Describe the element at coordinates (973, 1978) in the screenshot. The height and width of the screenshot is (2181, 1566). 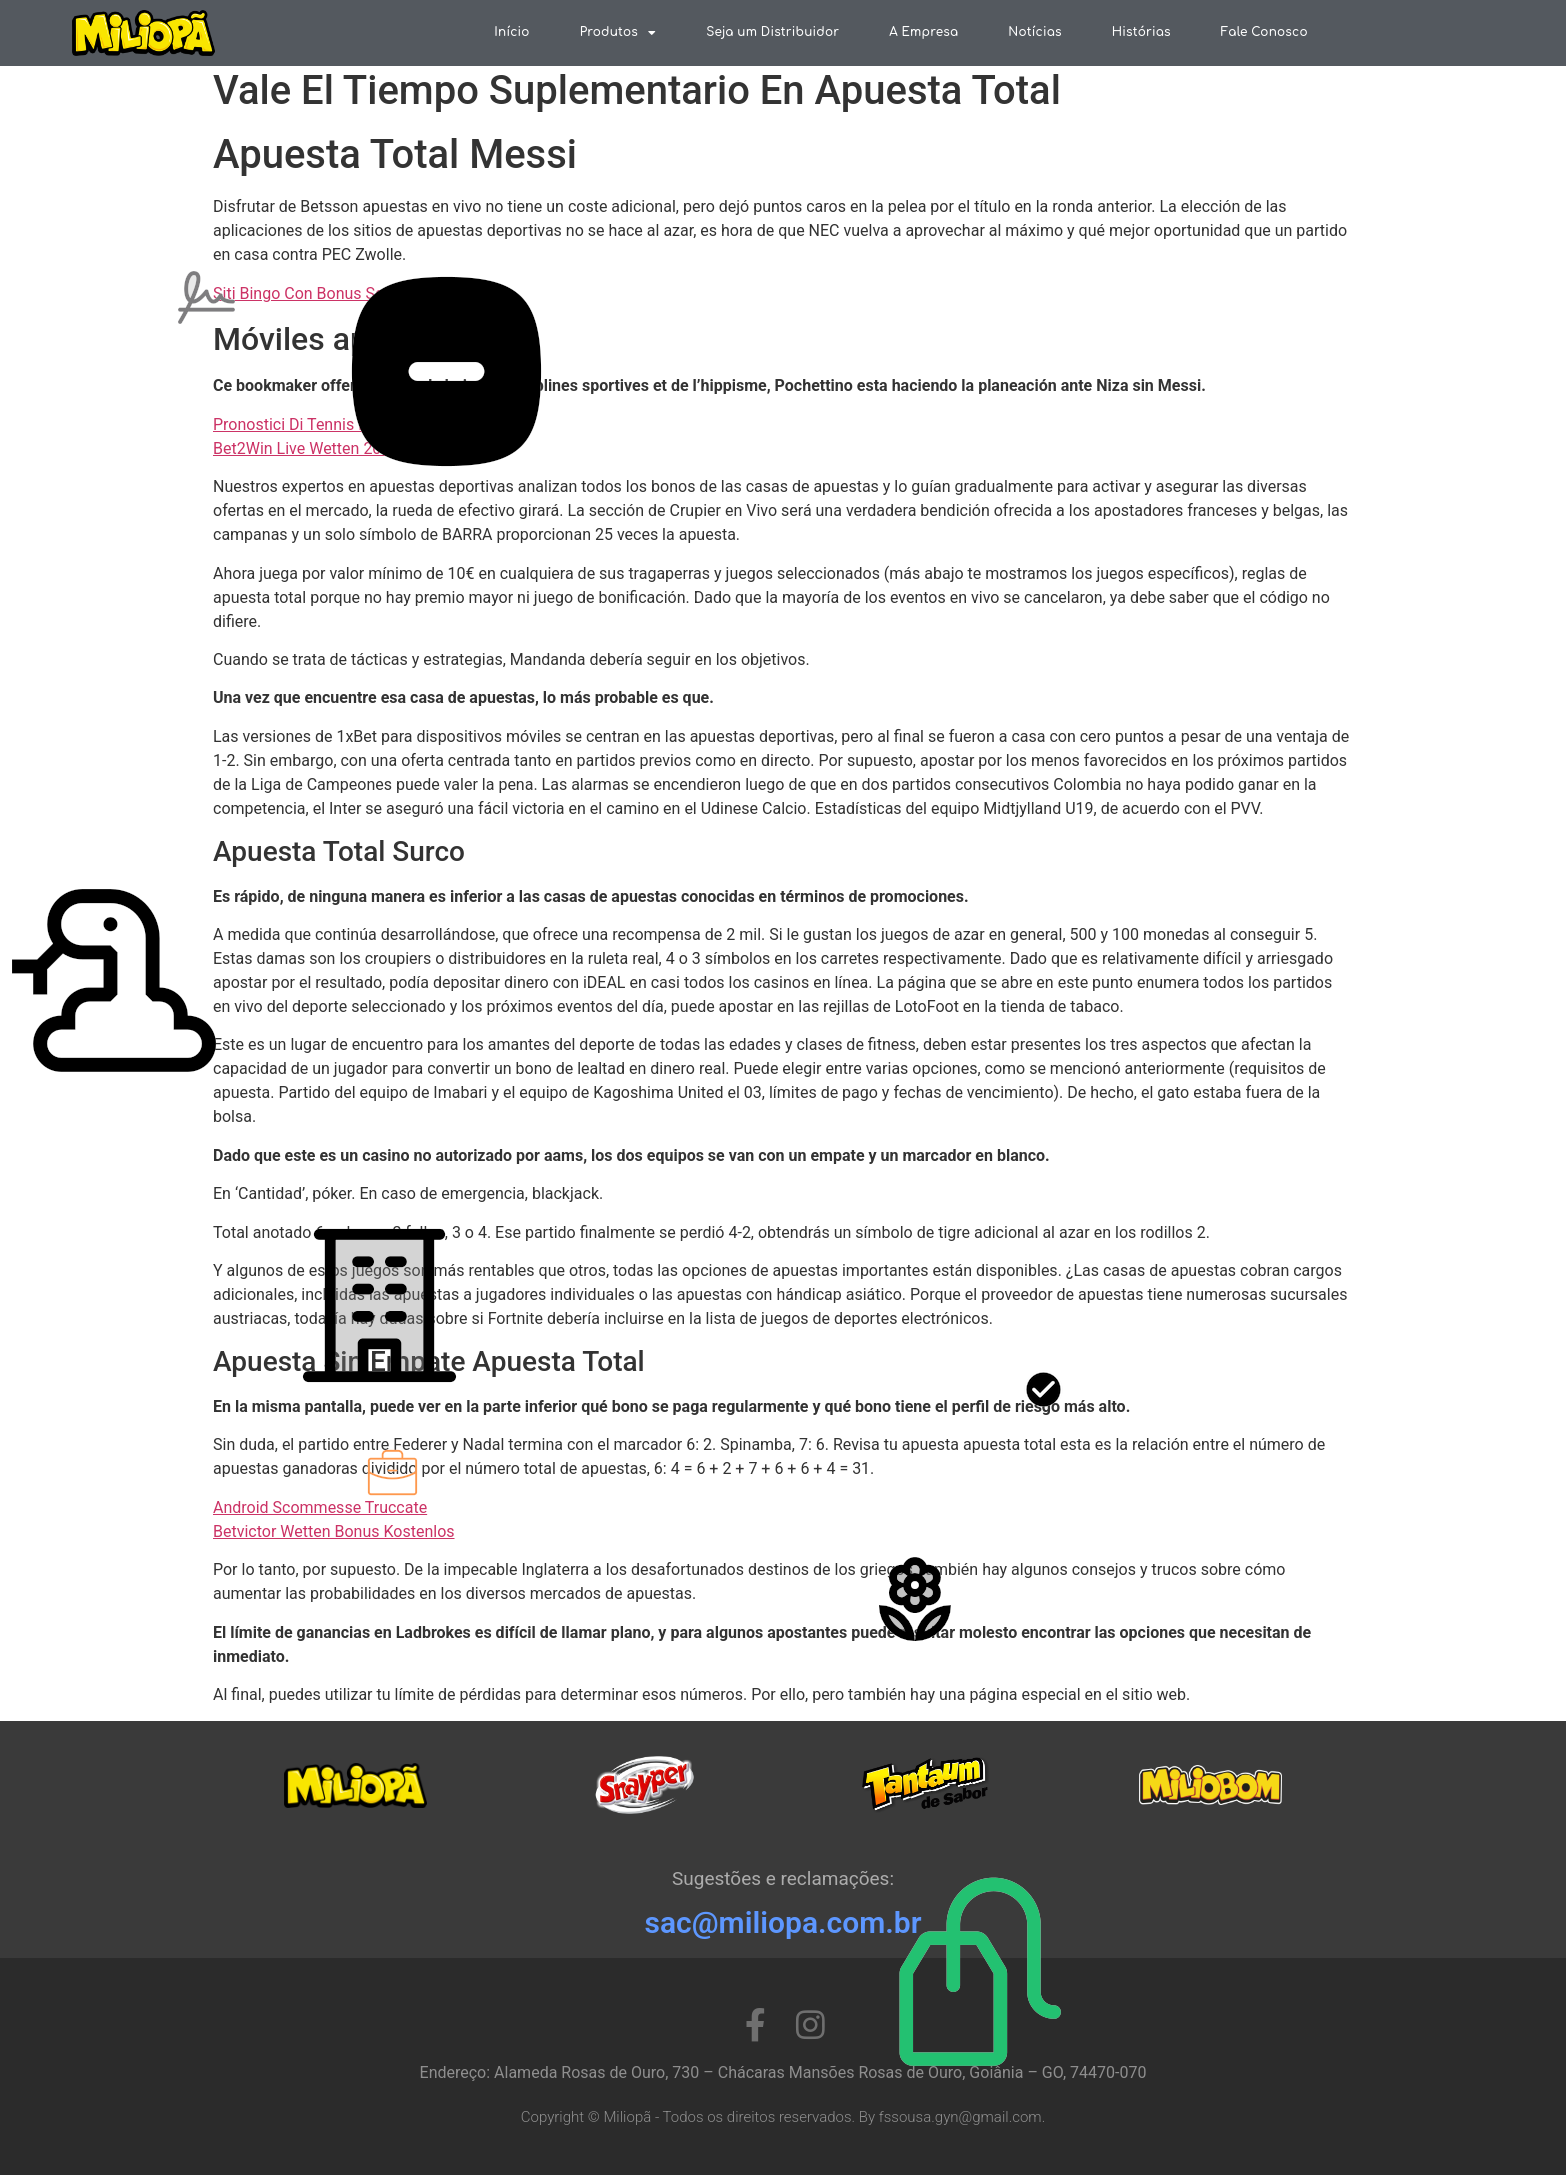
I see `select tea or hot beverage option` at that location.